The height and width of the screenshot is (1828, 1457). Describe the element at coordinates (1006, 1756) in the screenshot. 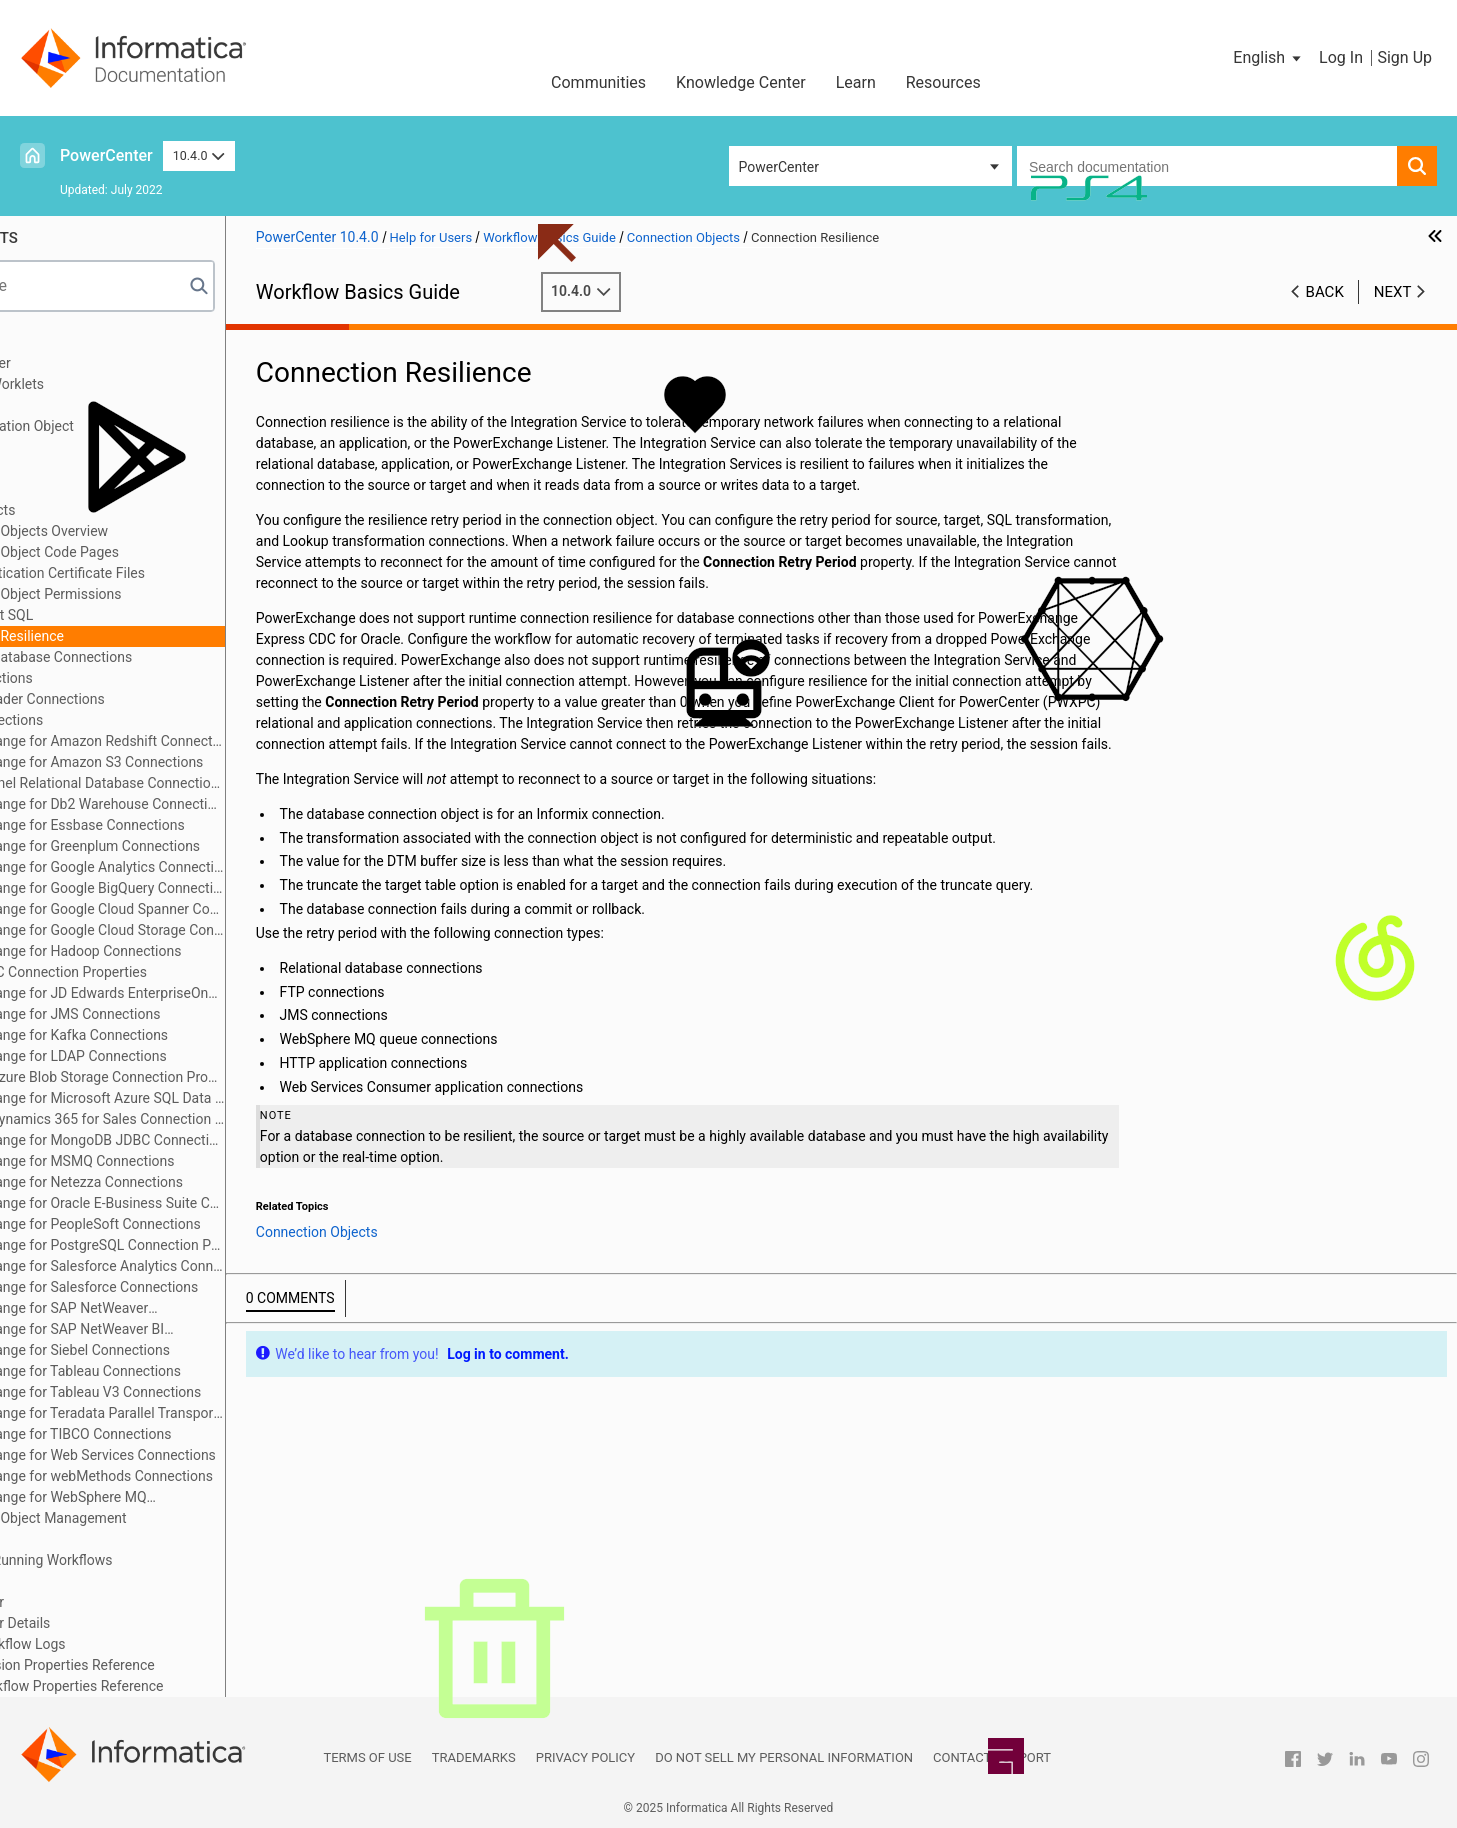

I see `awesomewm window manager logo` at that location.